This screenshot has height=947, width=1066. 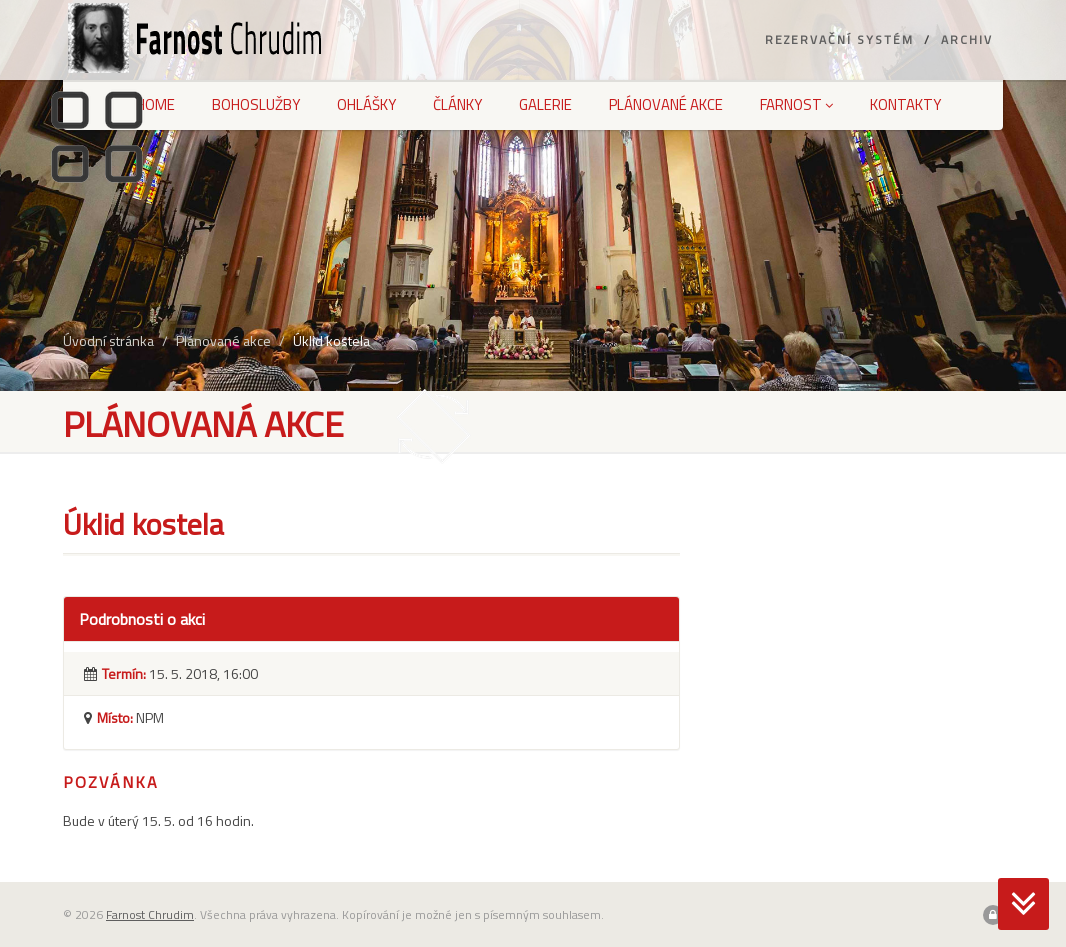 What do you see at coordinates (97, 137) in the screenshot?
I see `view all applications` at bounding box center [97, 137].